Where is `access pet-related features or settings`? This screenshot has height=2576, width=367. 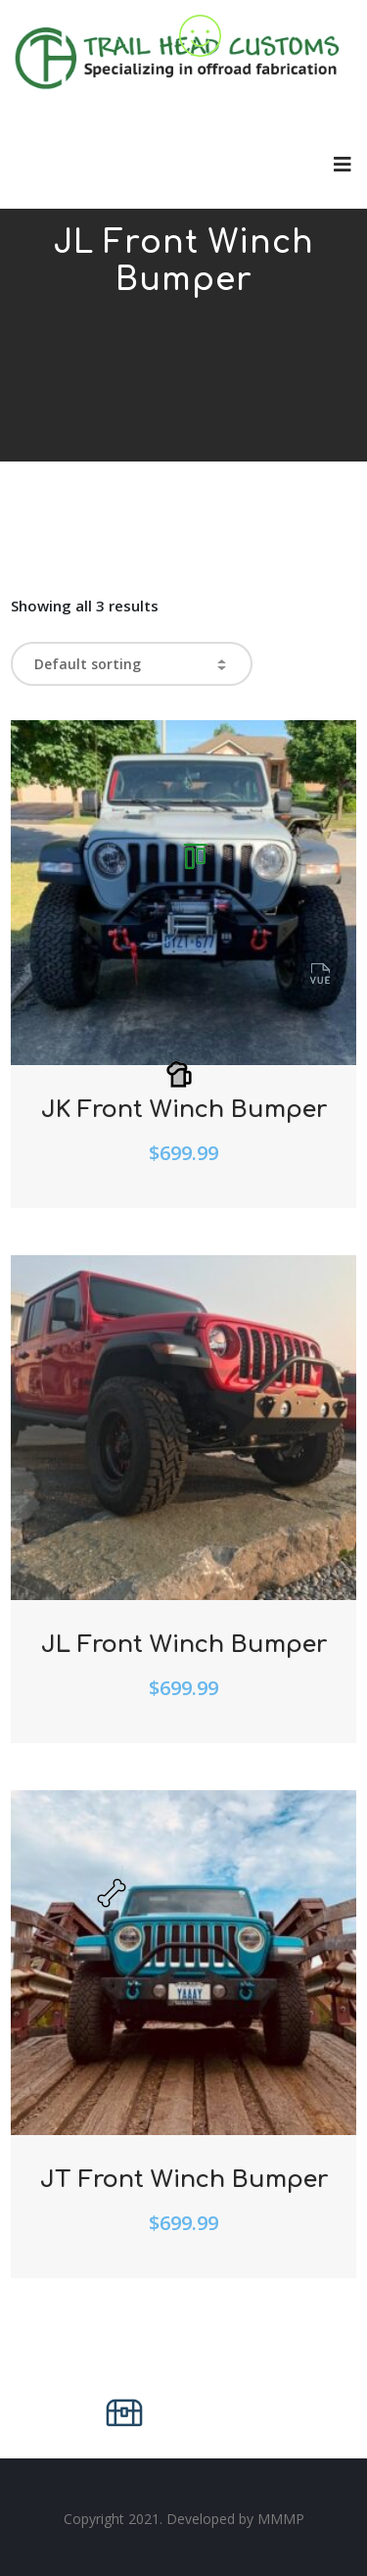 access pet-related features or settings is located at coordinates (112, 1893).